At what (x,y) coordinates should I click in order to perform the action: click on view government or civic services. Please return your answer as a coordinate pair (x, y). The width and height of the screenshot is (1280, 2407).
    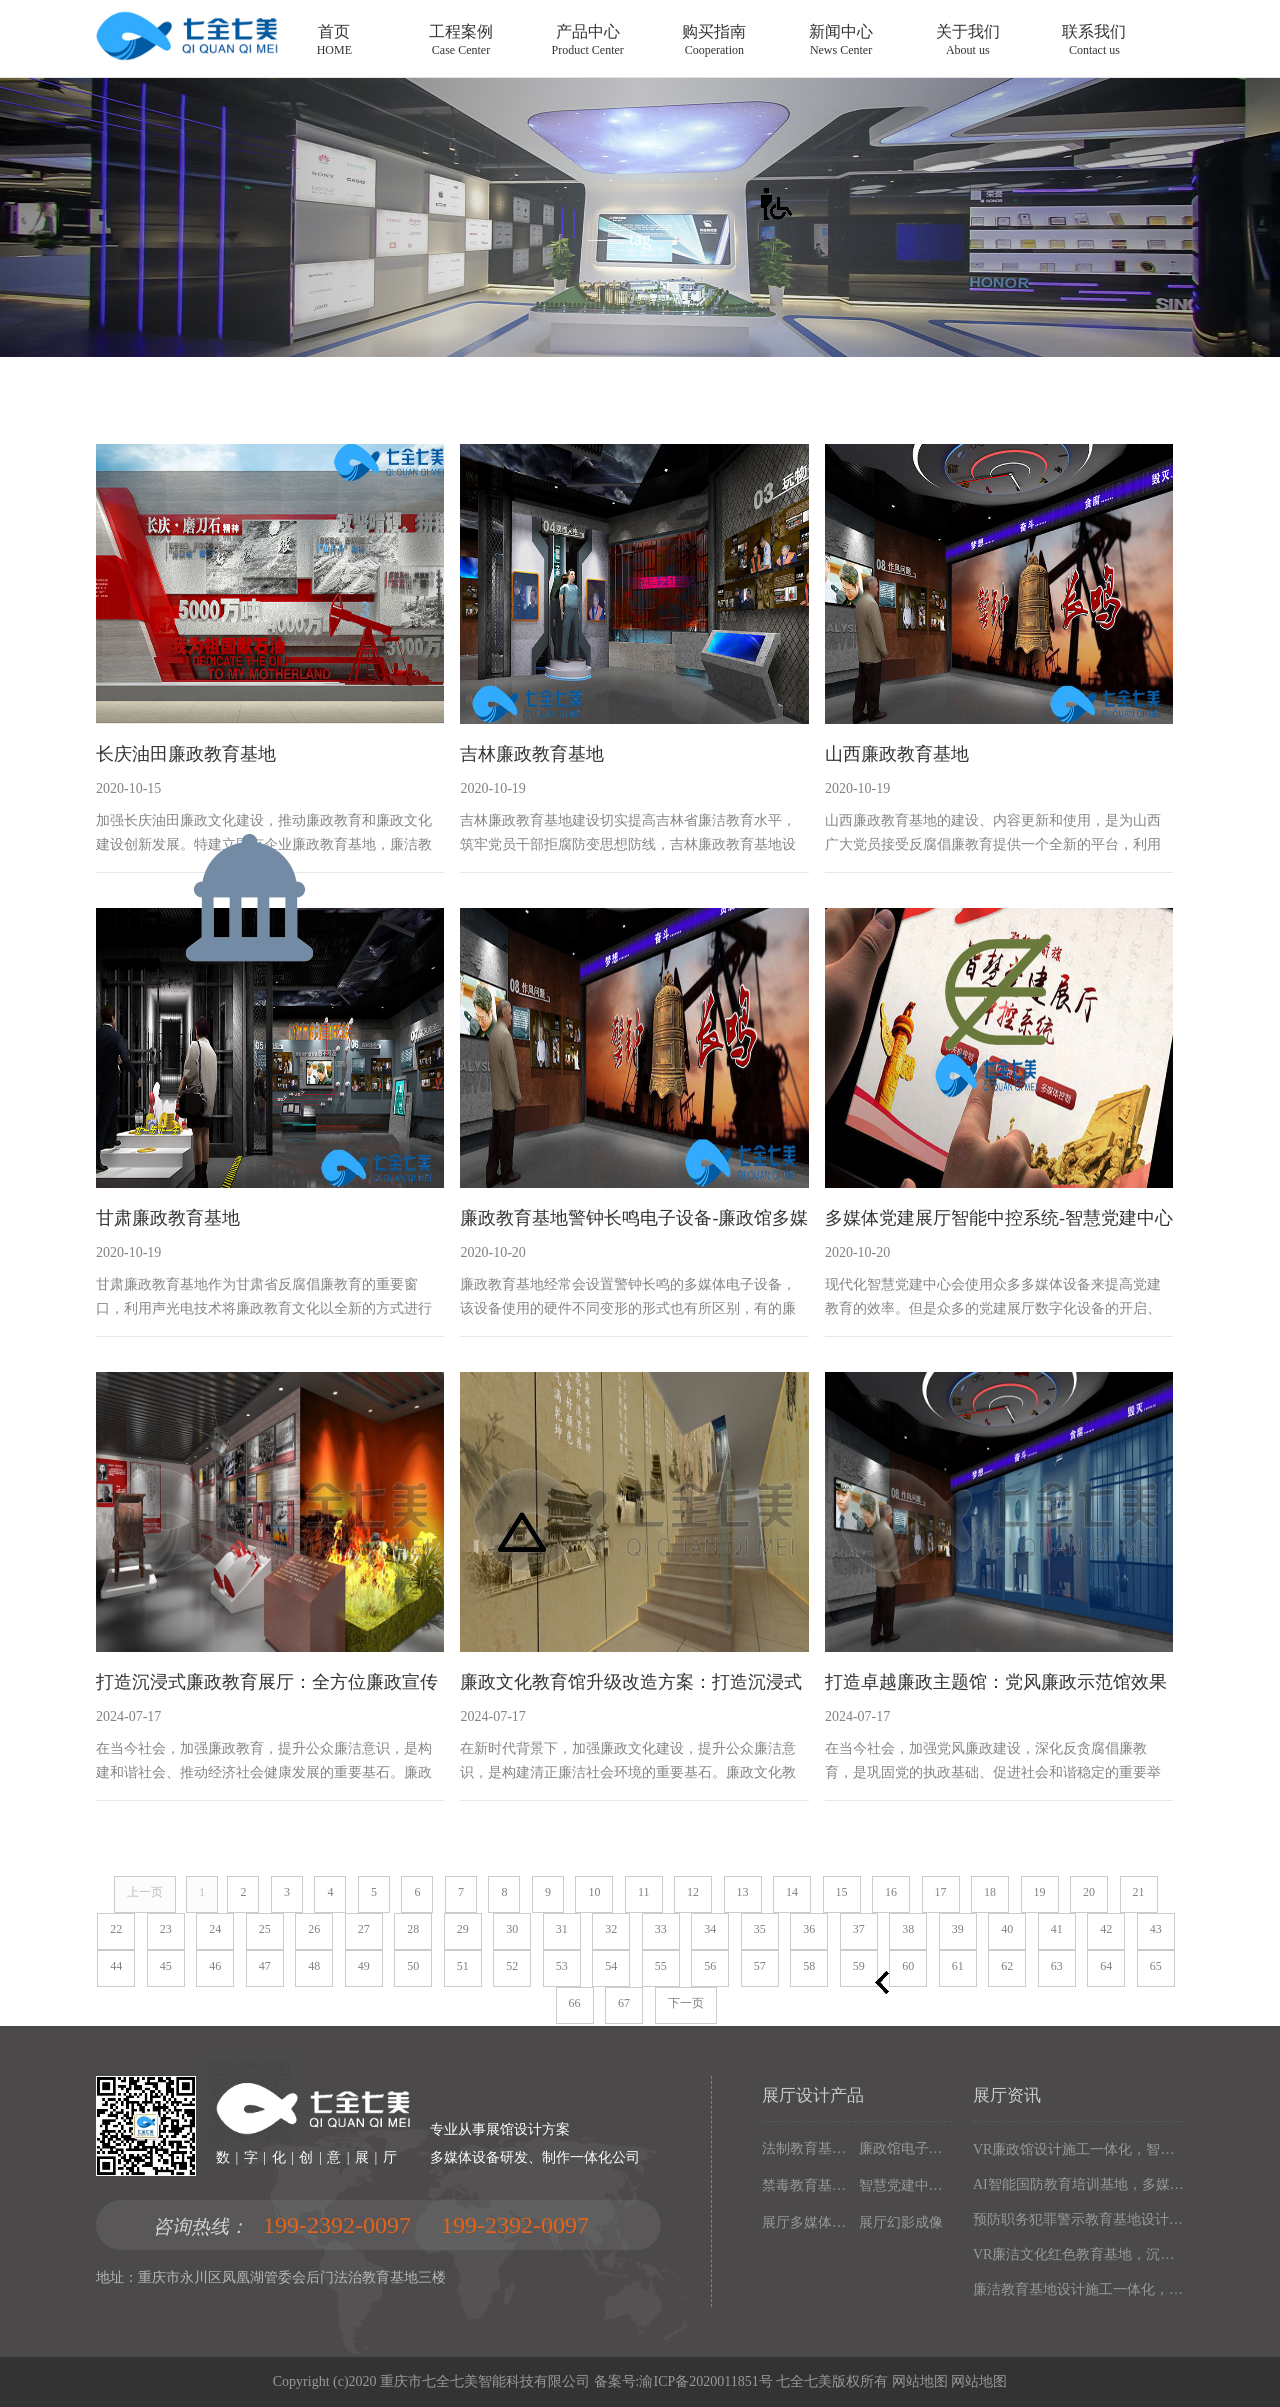
    Looking at the image, I should click on (249, 897).